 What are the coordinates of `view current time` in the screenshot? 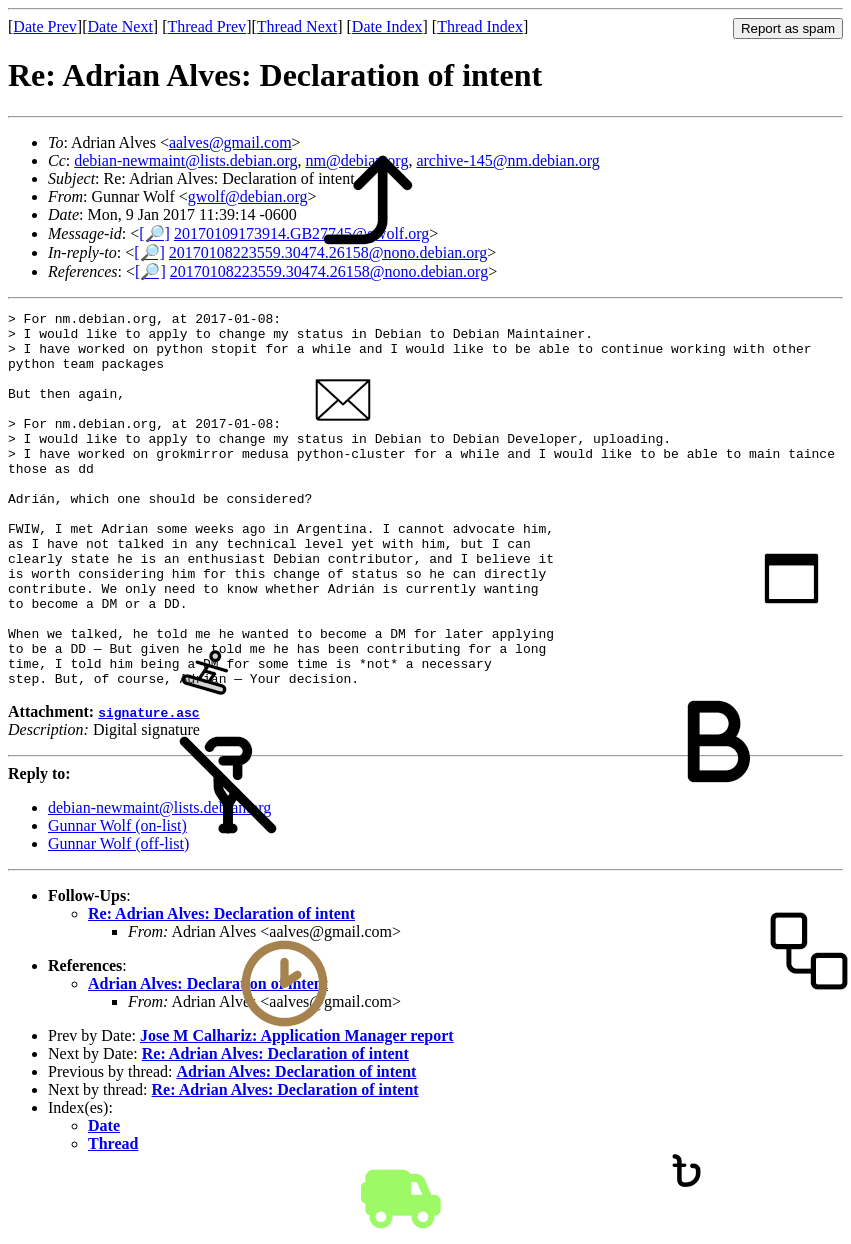 It's located at (284, 983).